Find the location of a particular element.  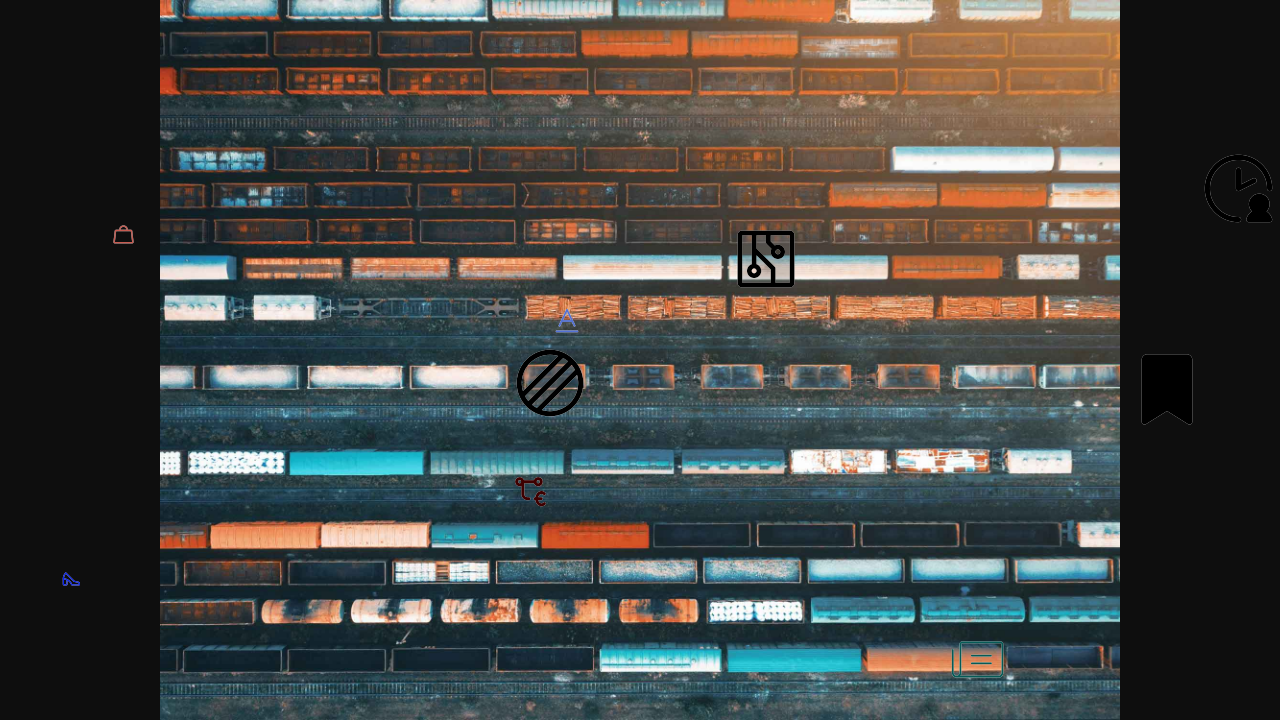

browse women's footwear category is located at coordinates (70, 579).